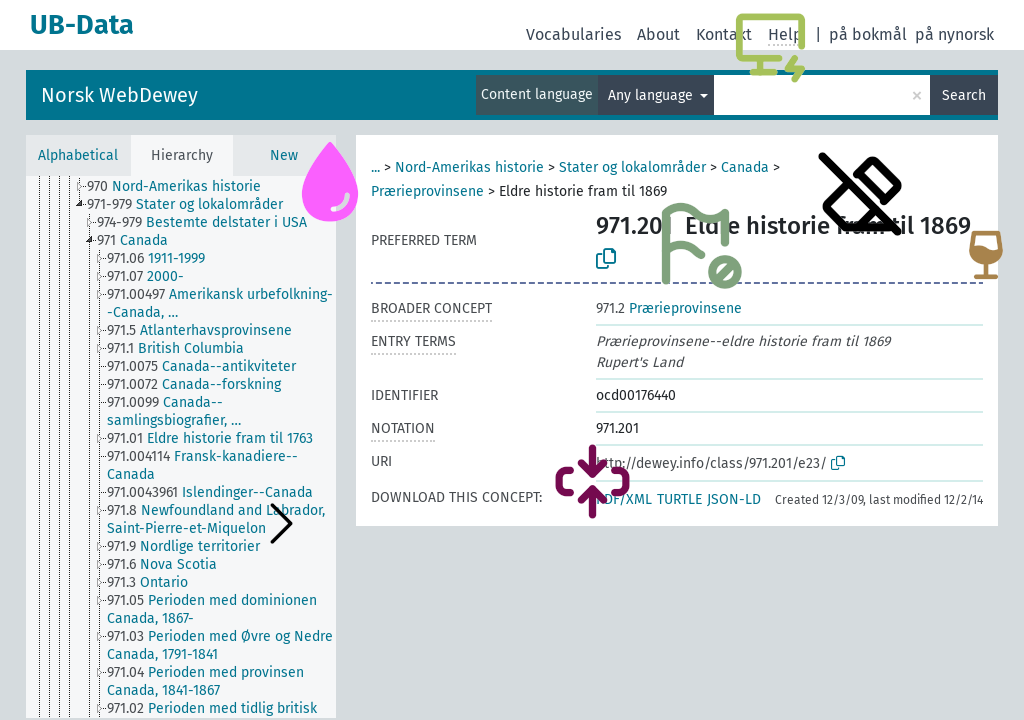 Image resolution: width=1024 pixels, height=720 pixels. What do you see at coordinates (860, 194) in the screenshot?
I see `eraser tool is disabled` at bounding box center [860, 194].